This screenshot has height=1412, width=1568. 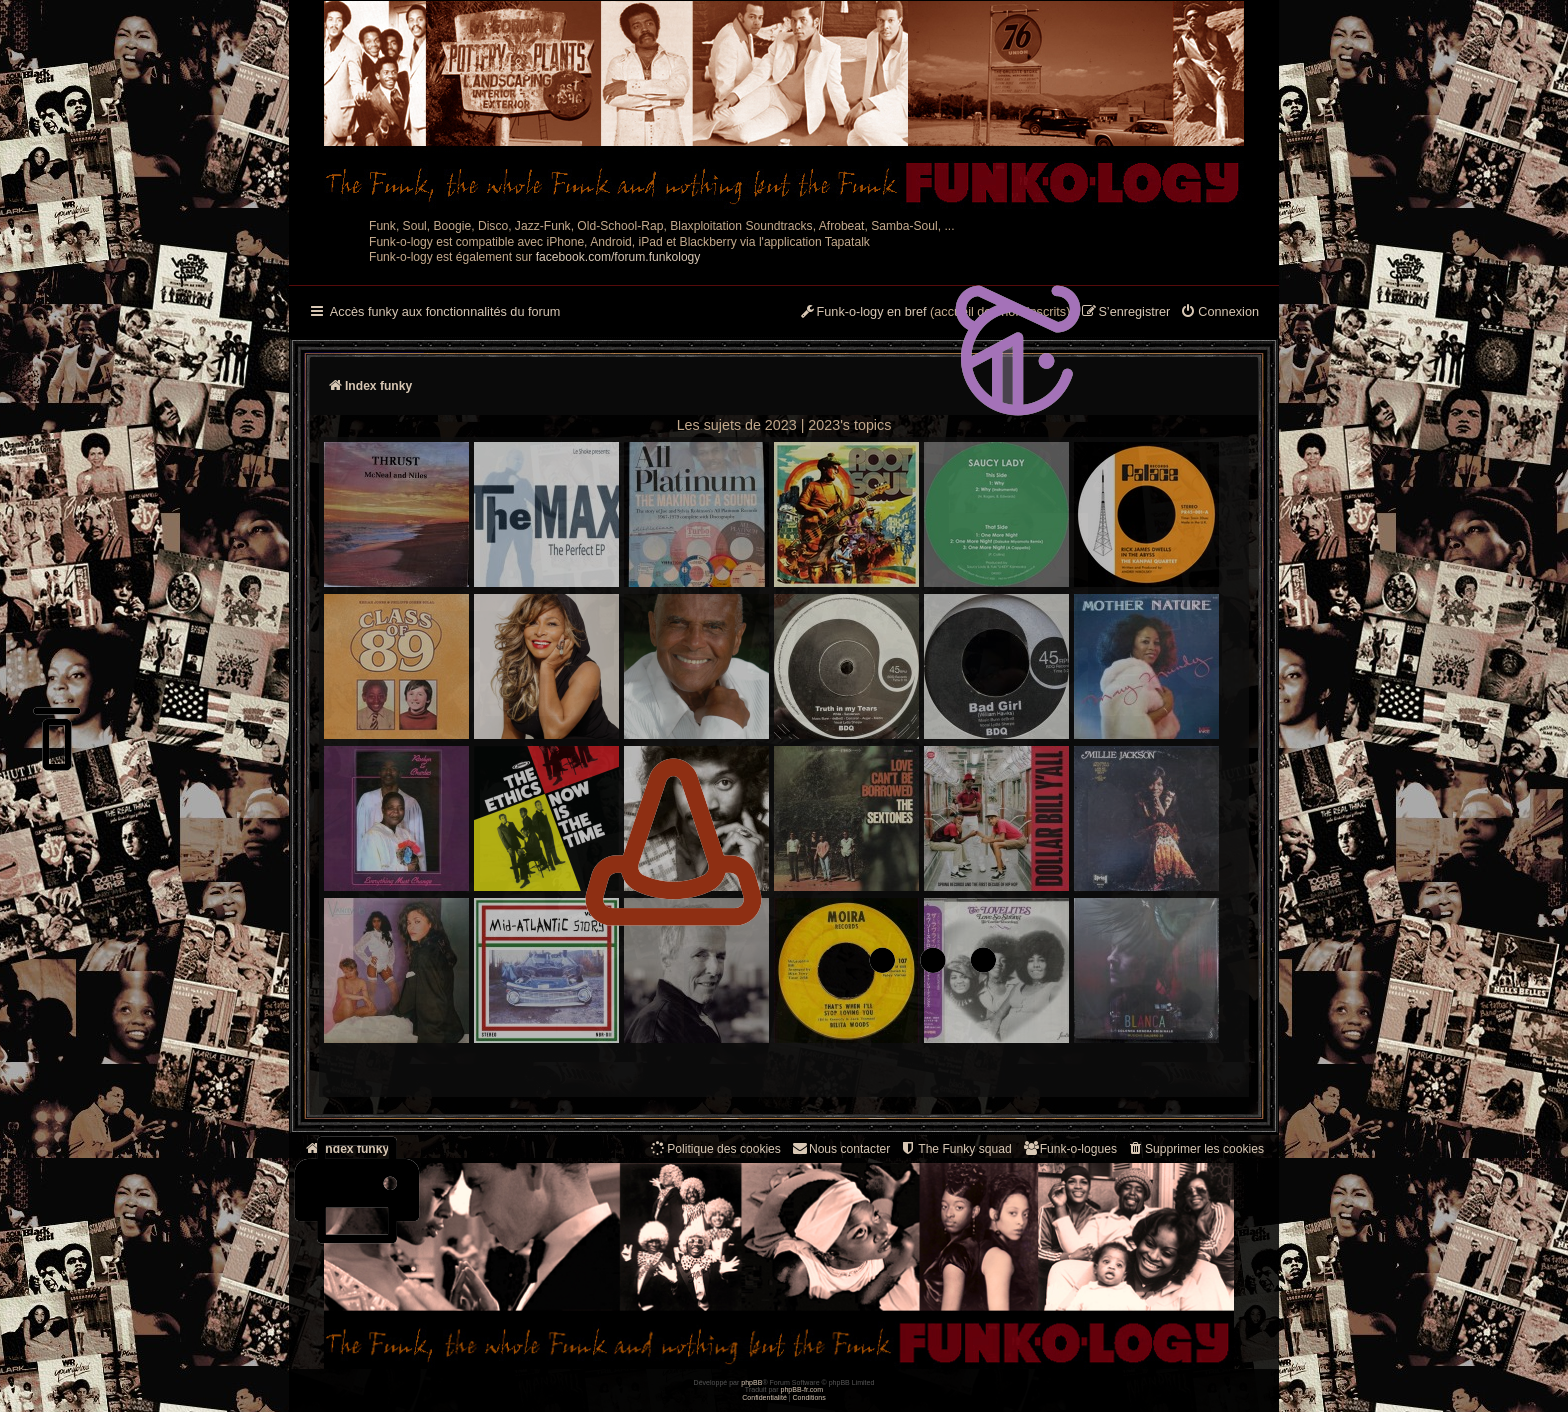 What do you see at coordinates (57, 738) in the screenshot?
I see `align selected element to the top` at bounding box center [57, 738].